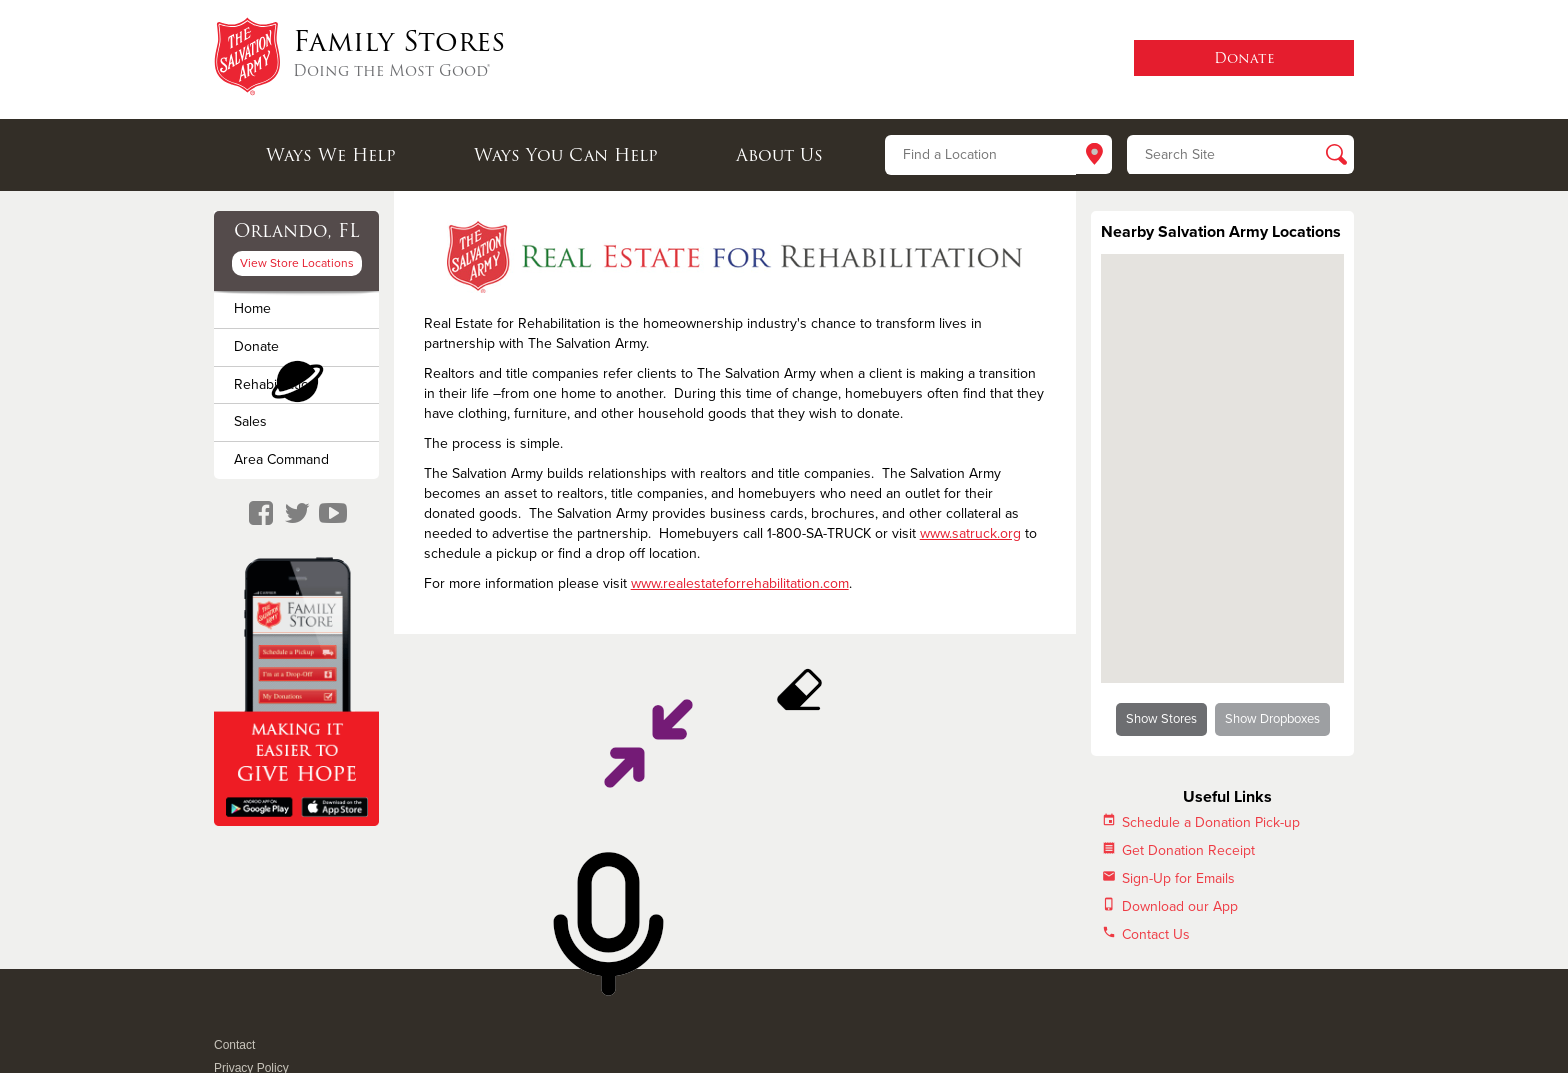 This screenshot has width=1568, height=1073. I want to click on erase or clear content, so click(799, 689).